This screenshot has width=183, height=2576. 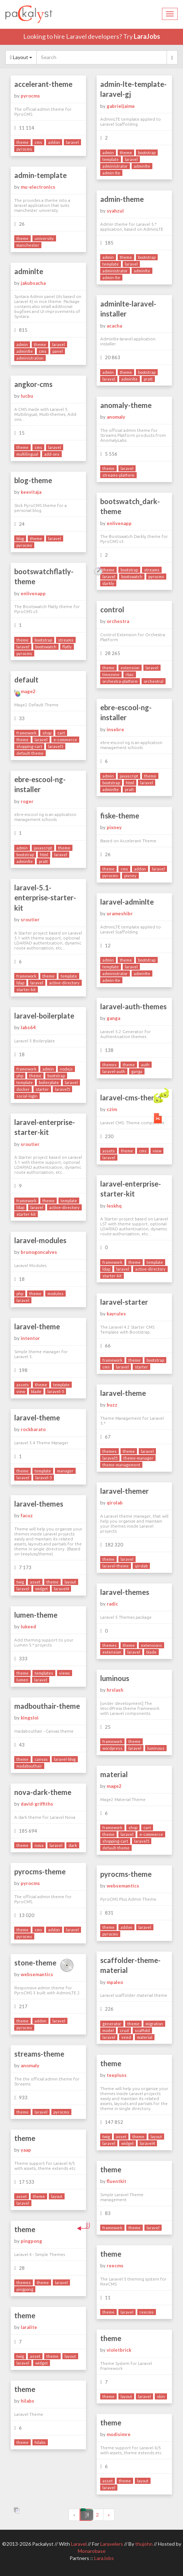 What do you see at coordinates (87, 2514) in the screenshot?
I see `access your templates folder` at bounding box center [87, 2514].